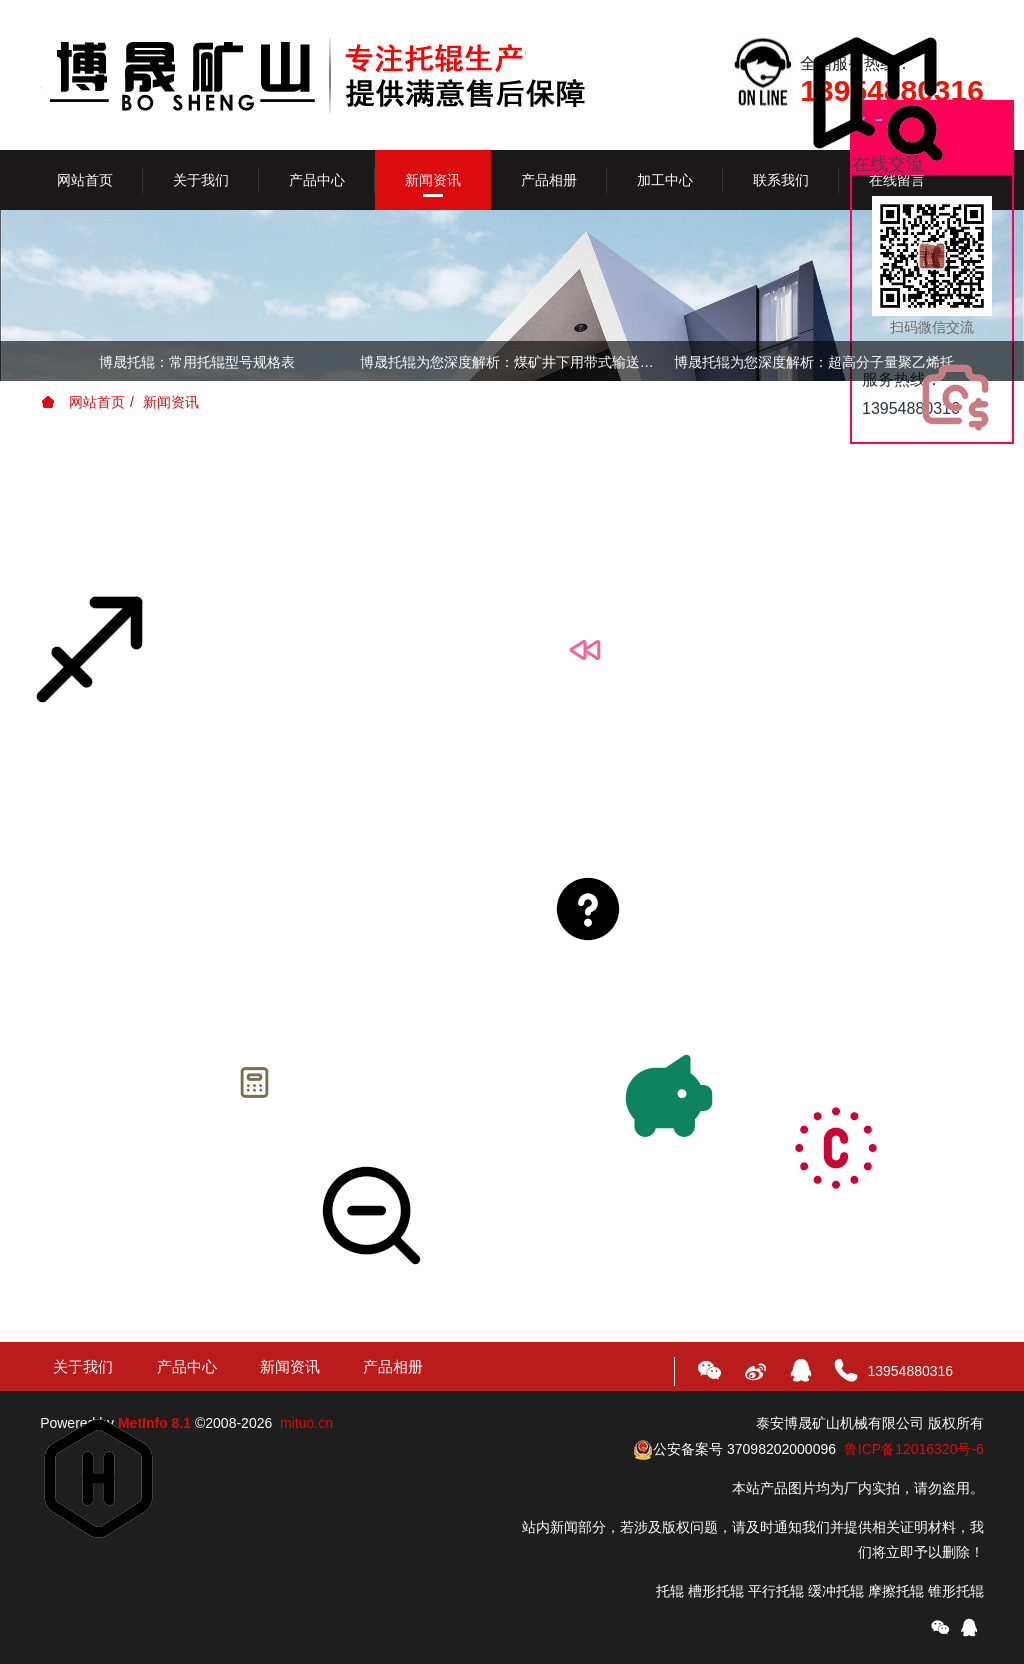  I want to click on indicates copyright or creative commons status, so click(836, 1148).